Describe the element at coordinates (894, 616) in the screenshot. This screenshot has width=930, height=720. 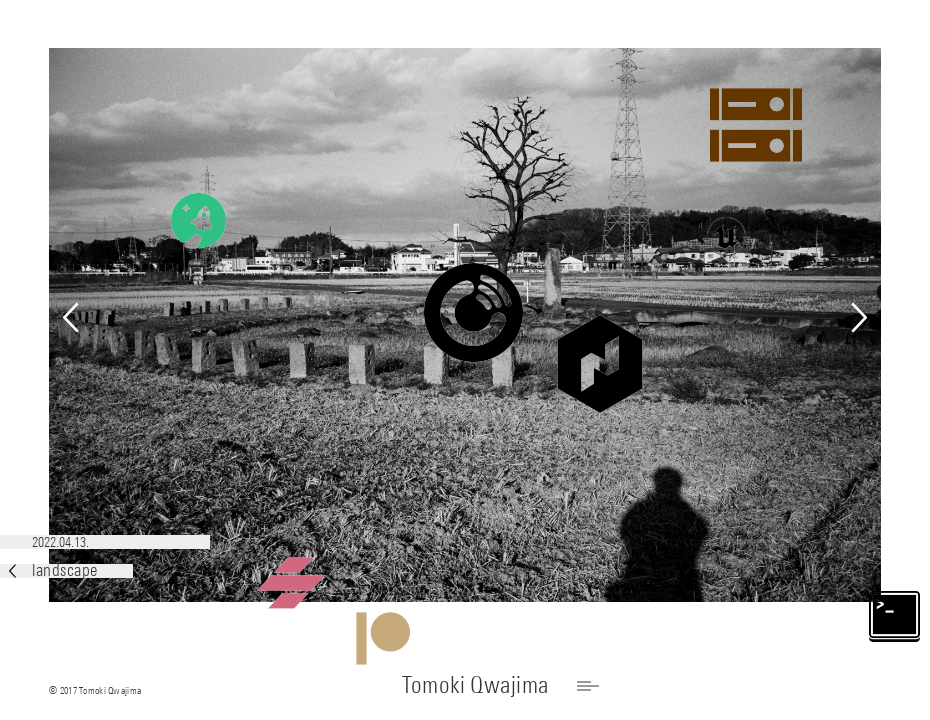
I see `open gnome terminal application` at that location.